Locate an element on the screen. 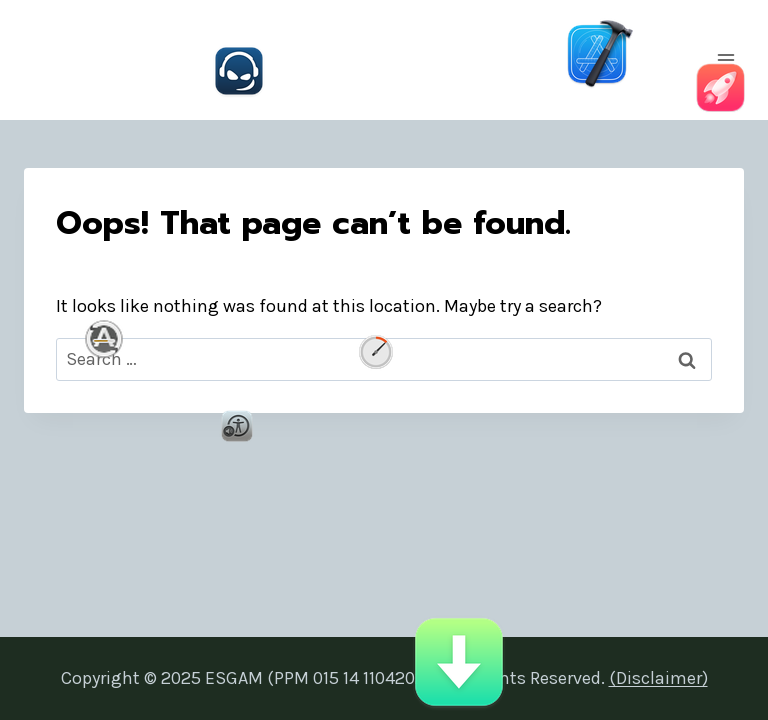 This screenshot has width=768, height=720. open VoiceOver accessibility utility is located at coordinates (237, 426).